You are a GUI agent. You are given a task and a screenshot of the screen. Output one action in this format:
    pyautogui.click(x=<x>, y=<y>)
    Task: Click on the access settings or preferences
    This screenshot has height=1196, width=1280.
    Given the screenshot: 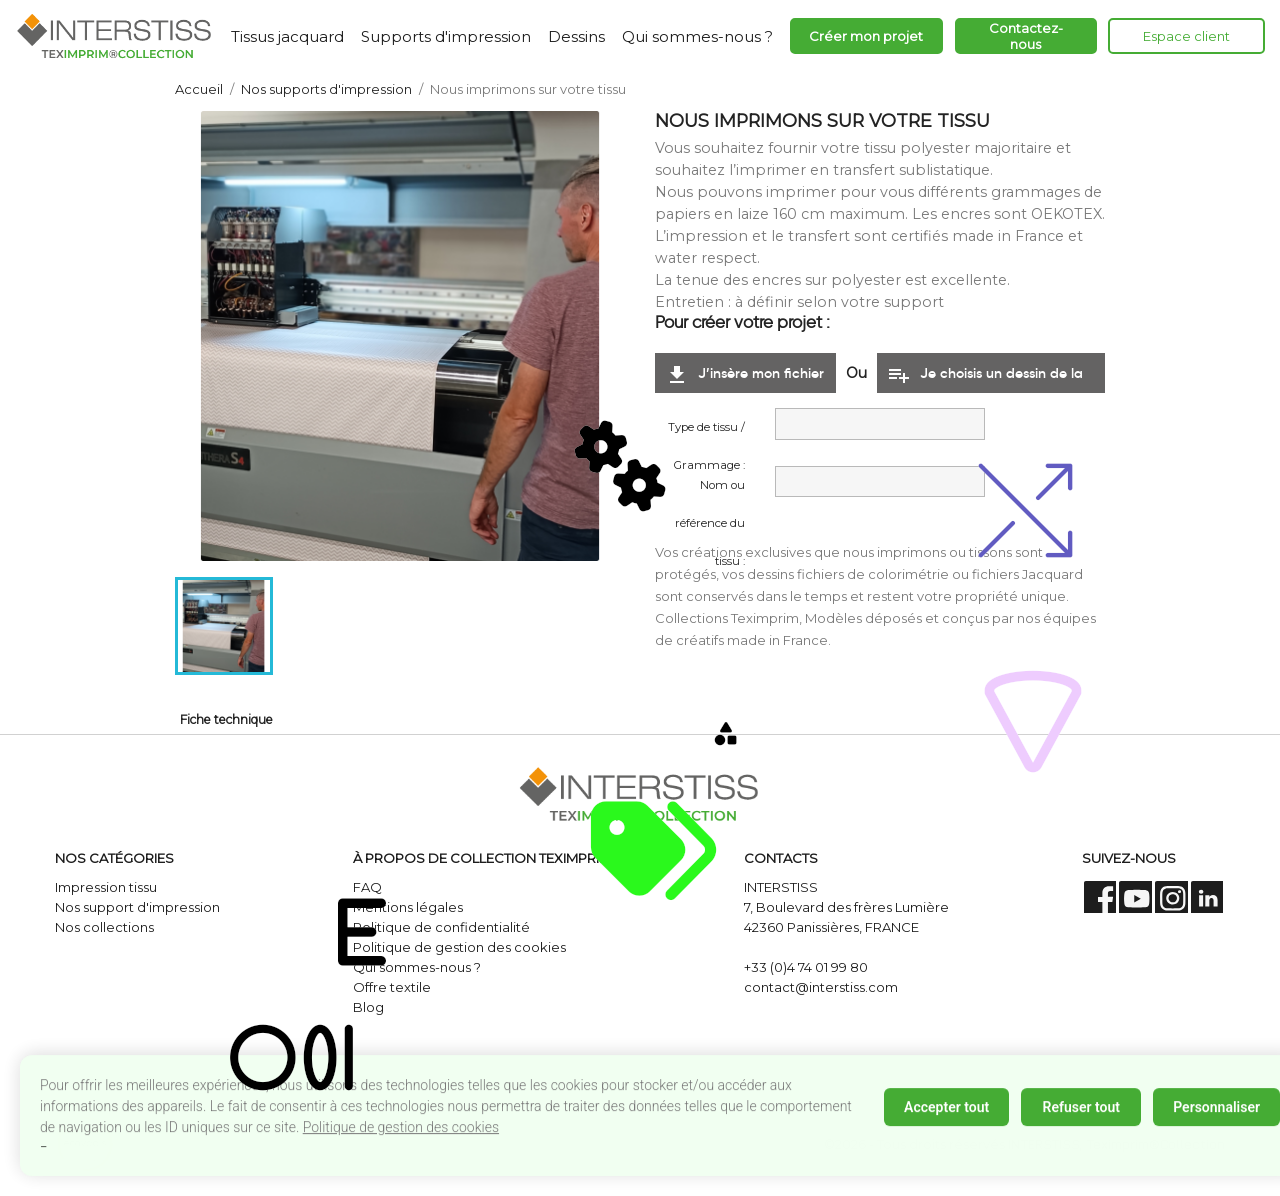 What is the action you would take?
    pyautogui.click(x=620, y=466)
    